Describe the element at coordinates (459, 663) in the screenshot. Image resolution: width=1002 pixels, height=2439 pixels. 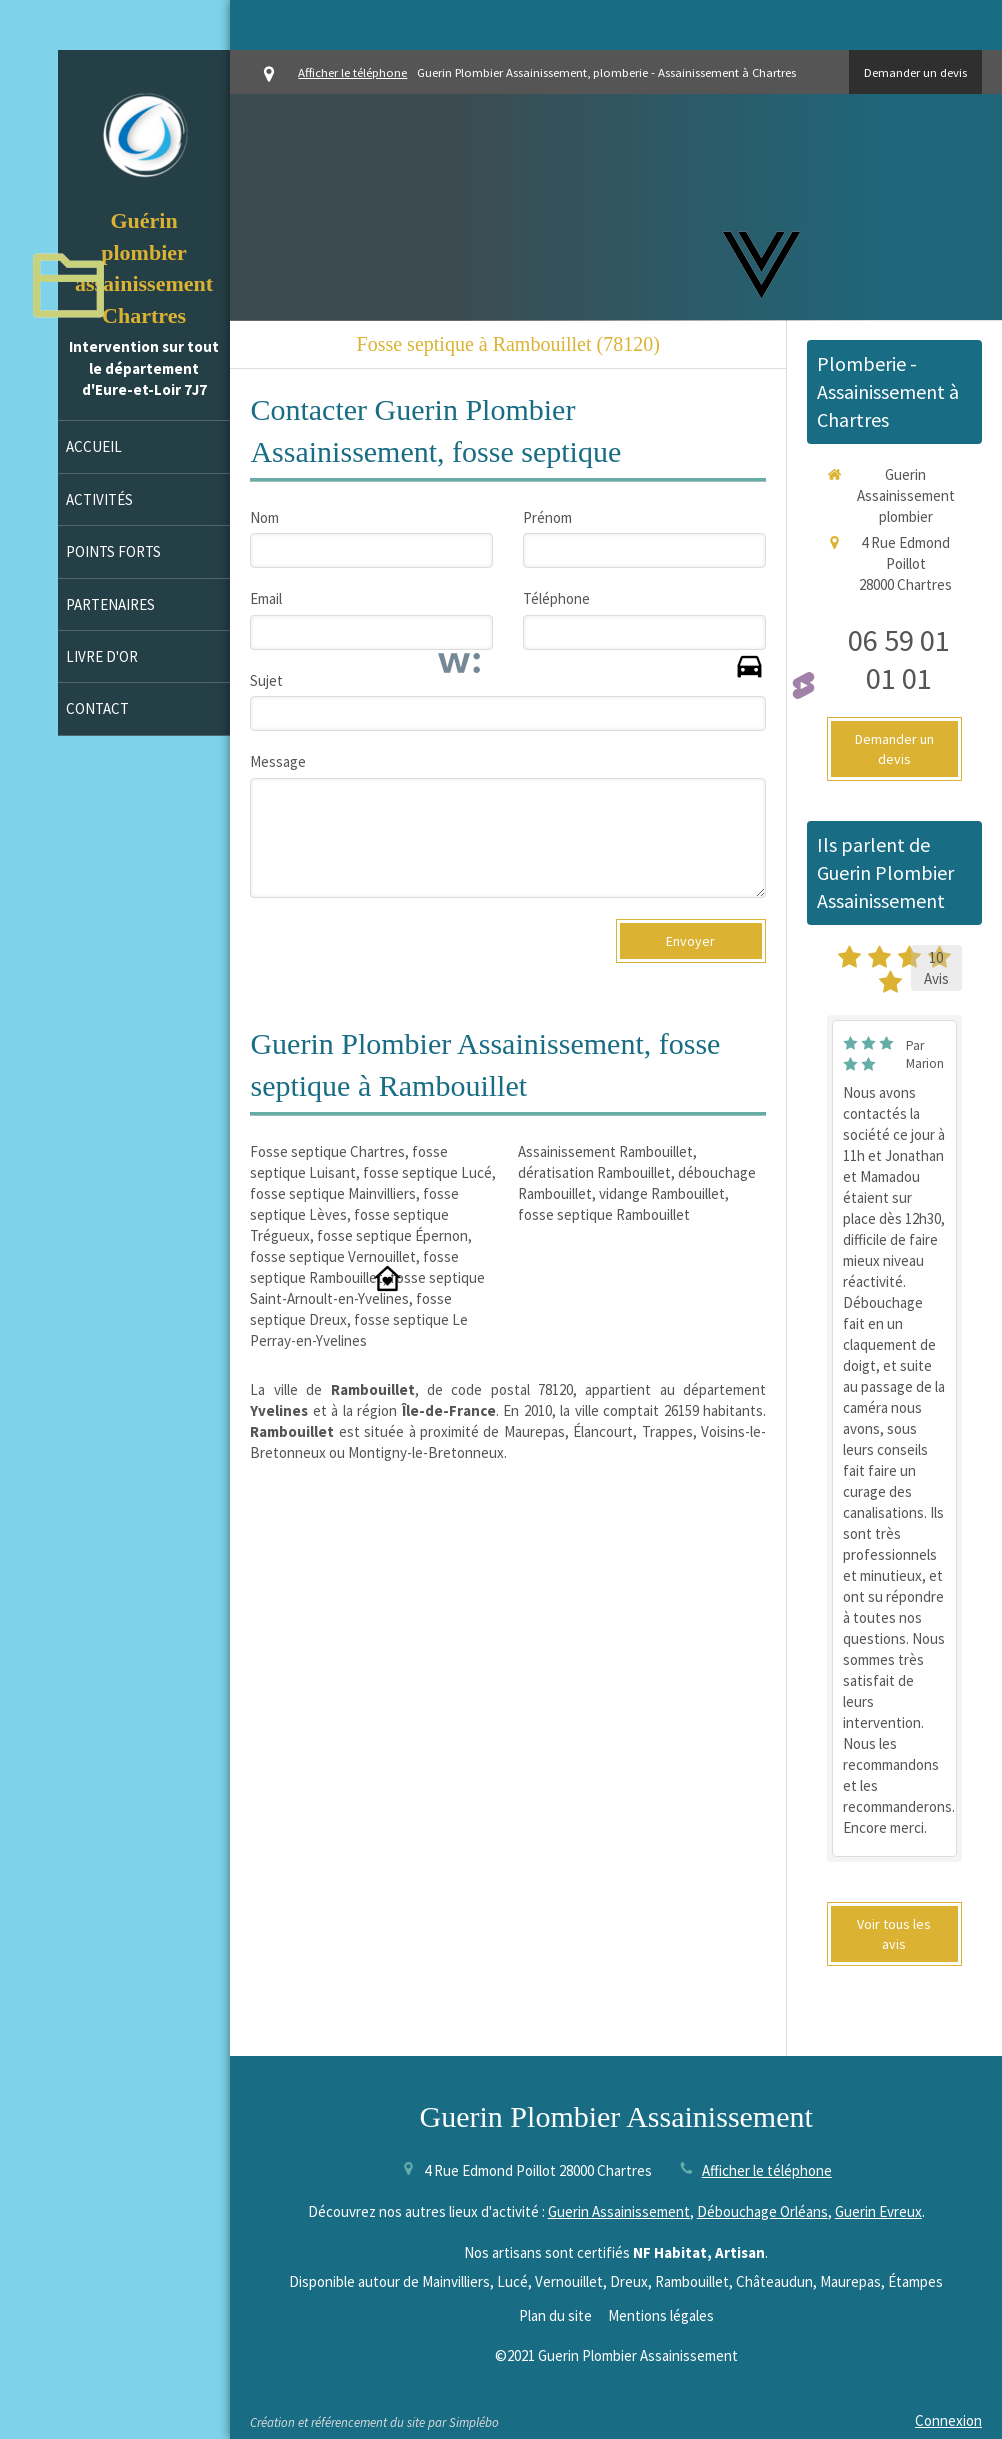
I see `visit wellfound job board` at that location.